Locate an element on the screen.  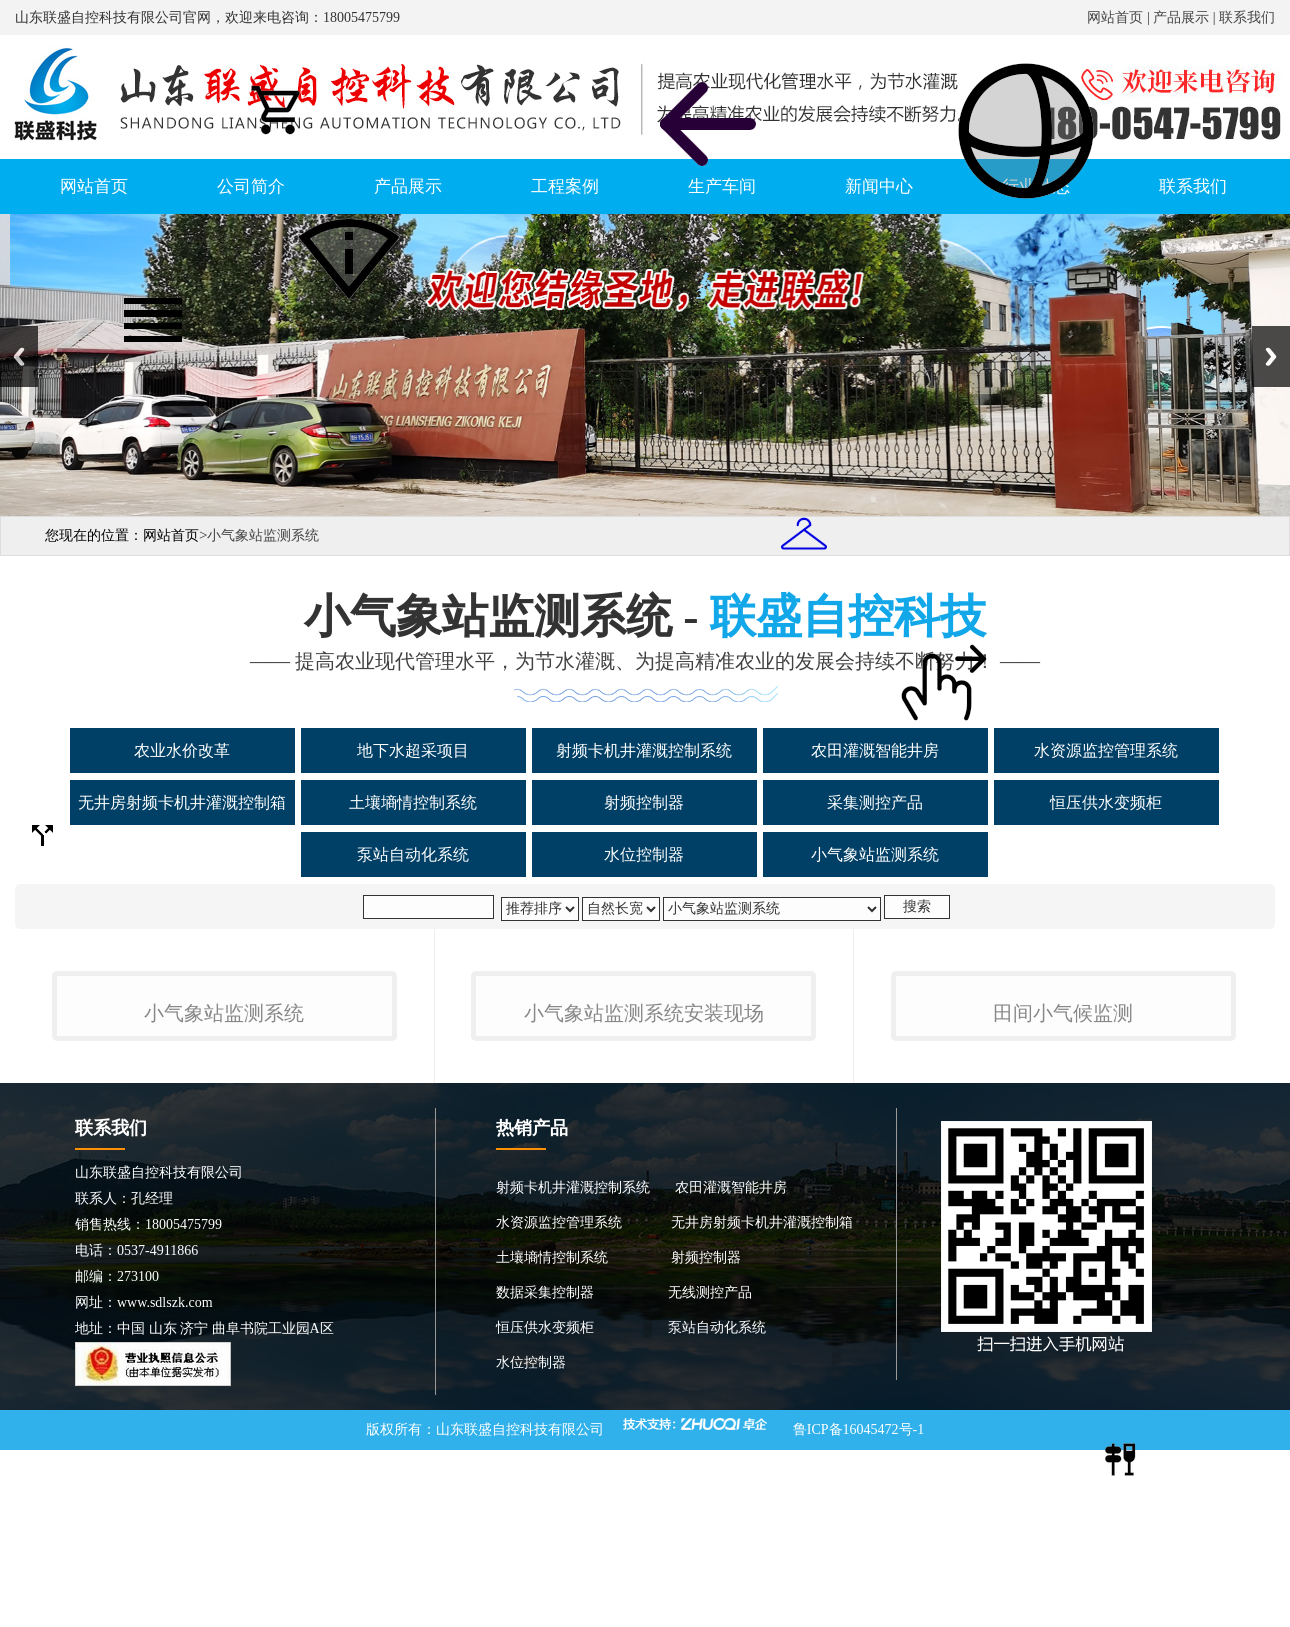
browse tapas or small plates menu is located at coordinates (1120, 1459).